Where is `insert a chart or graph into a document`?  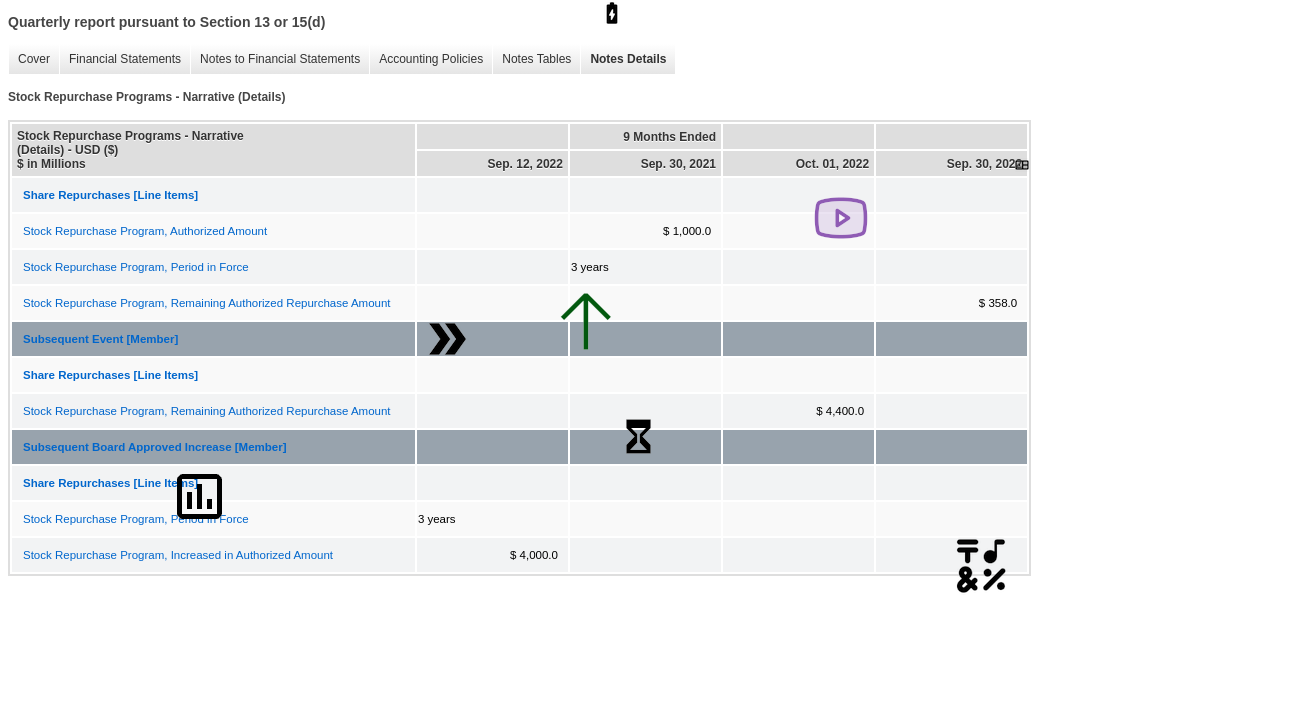 insert a chart or graph into a document is located at coordinates (199, 496).